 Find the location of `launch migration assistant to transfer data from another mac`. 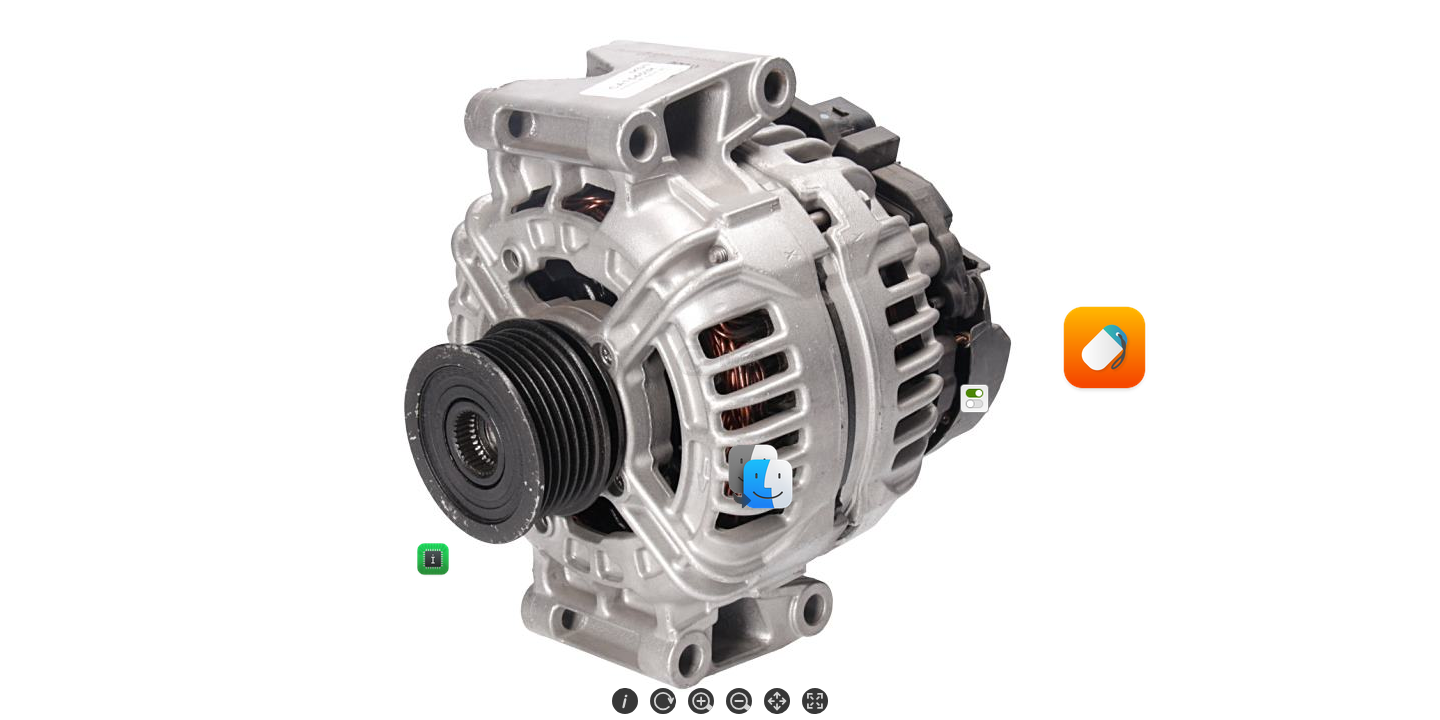

launch migration assistant to transfer data from another mac is located at coordinates (760, 476).